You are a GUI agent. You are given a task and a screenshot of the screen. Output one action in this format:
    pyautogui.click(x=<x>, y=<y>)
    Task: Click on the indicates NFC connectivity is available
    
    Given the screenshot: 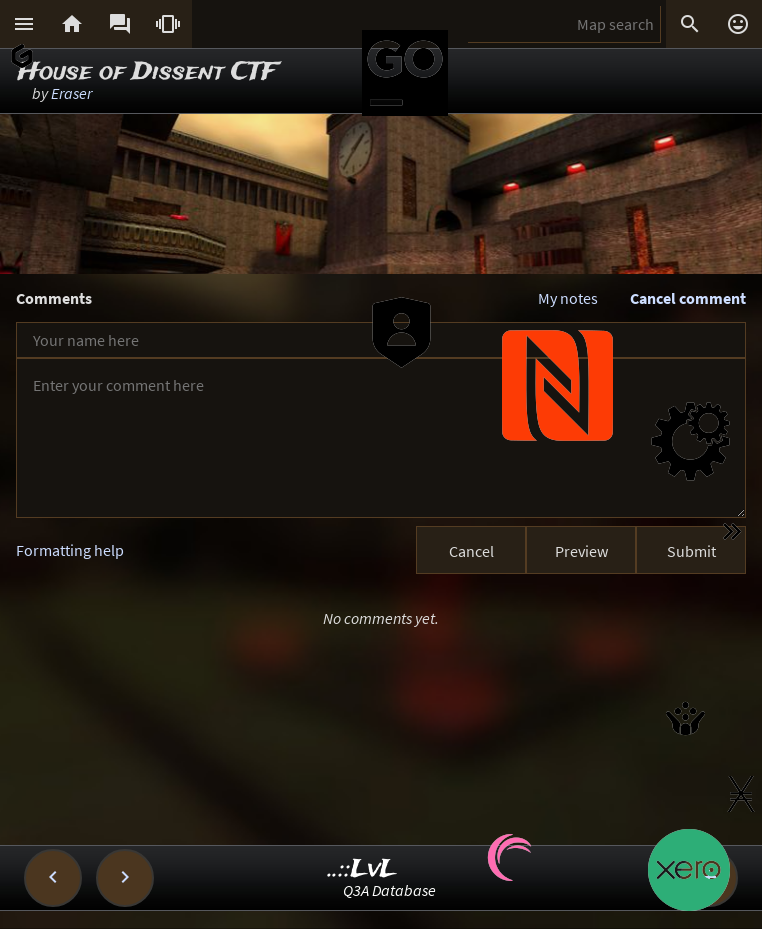 What is the action you would take?
    pyautogui.click(x=557, y=385)
    